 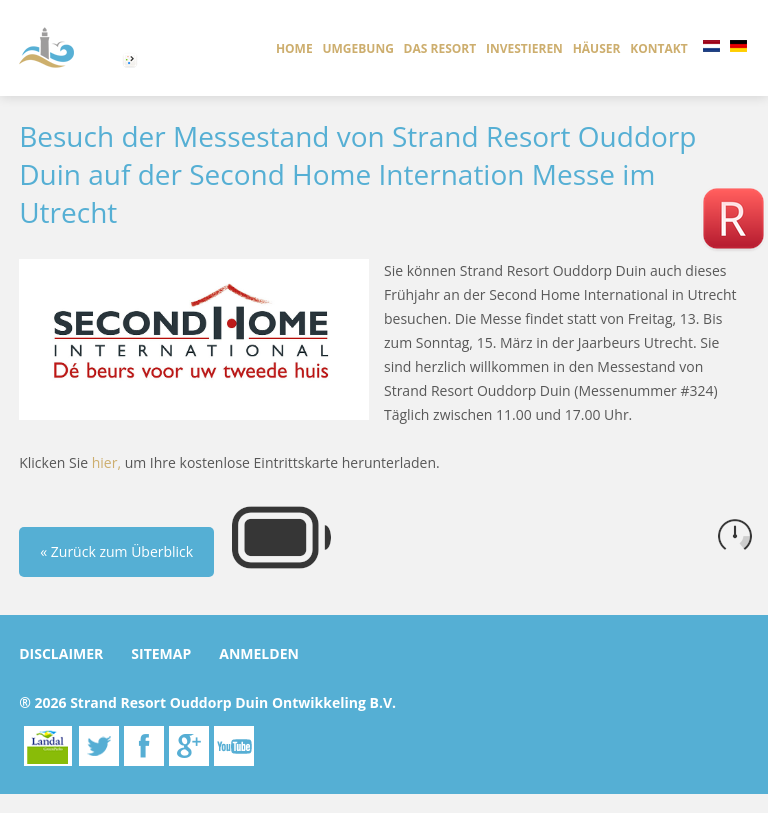 What do you see at coordinates (281, 537) in the screenshot?
I see `indicates current battery level` at bounding box center [281, 537].